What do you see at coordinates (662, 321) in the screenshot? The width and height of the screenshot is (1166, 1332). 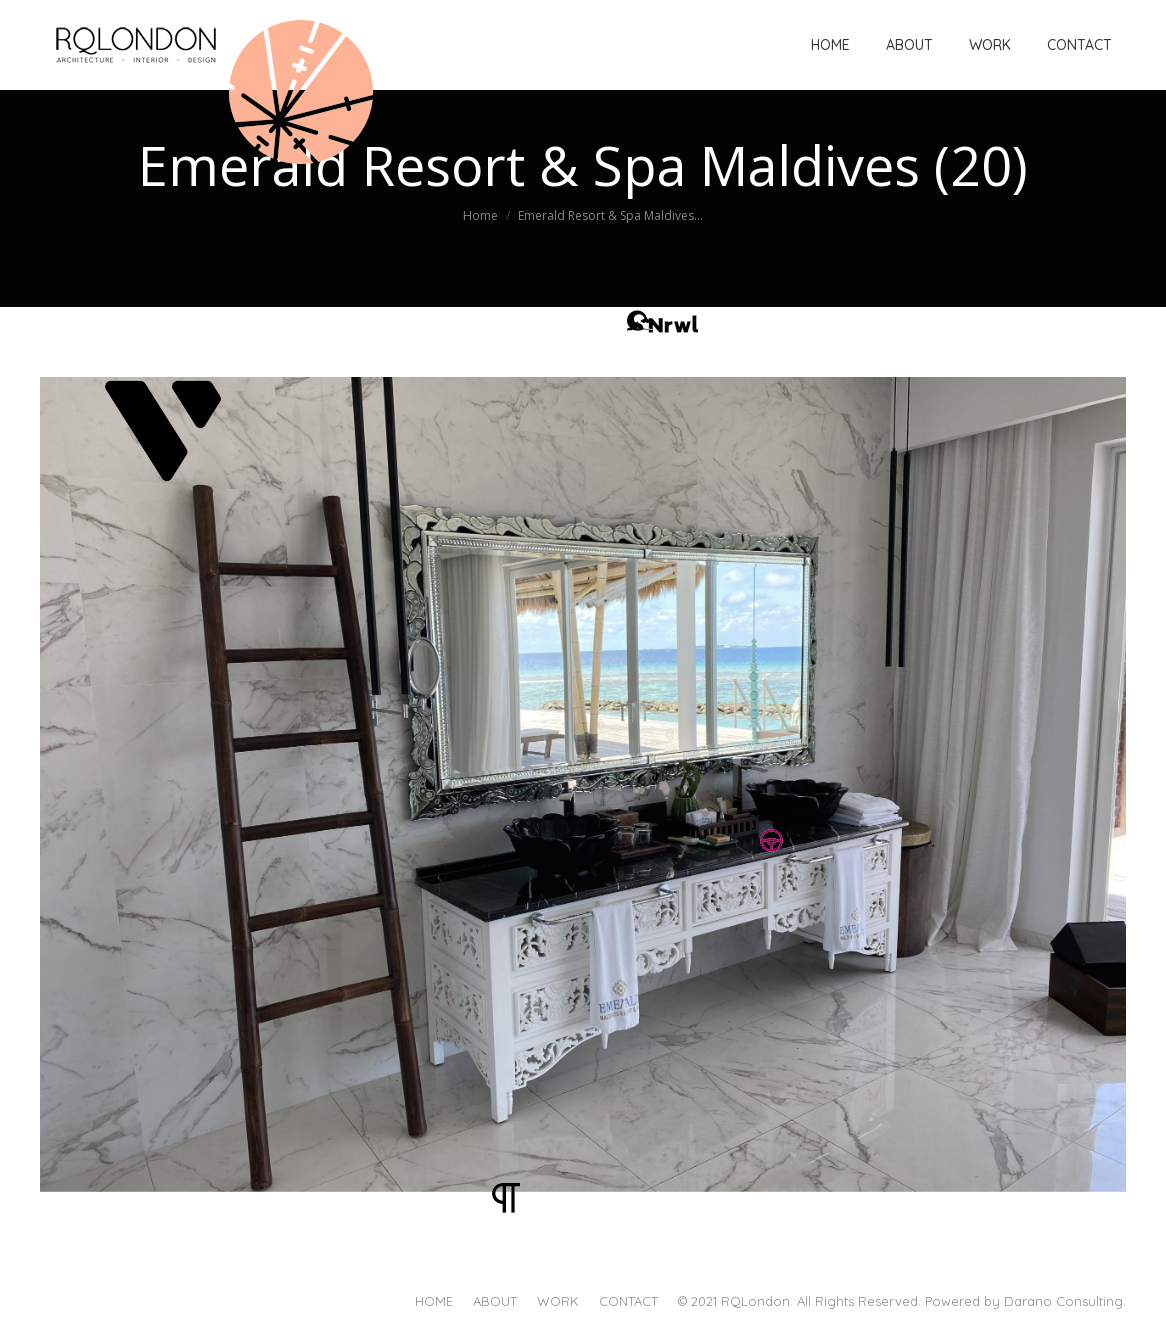 I see `nrwl company logo` at bounding box center [662, 321].